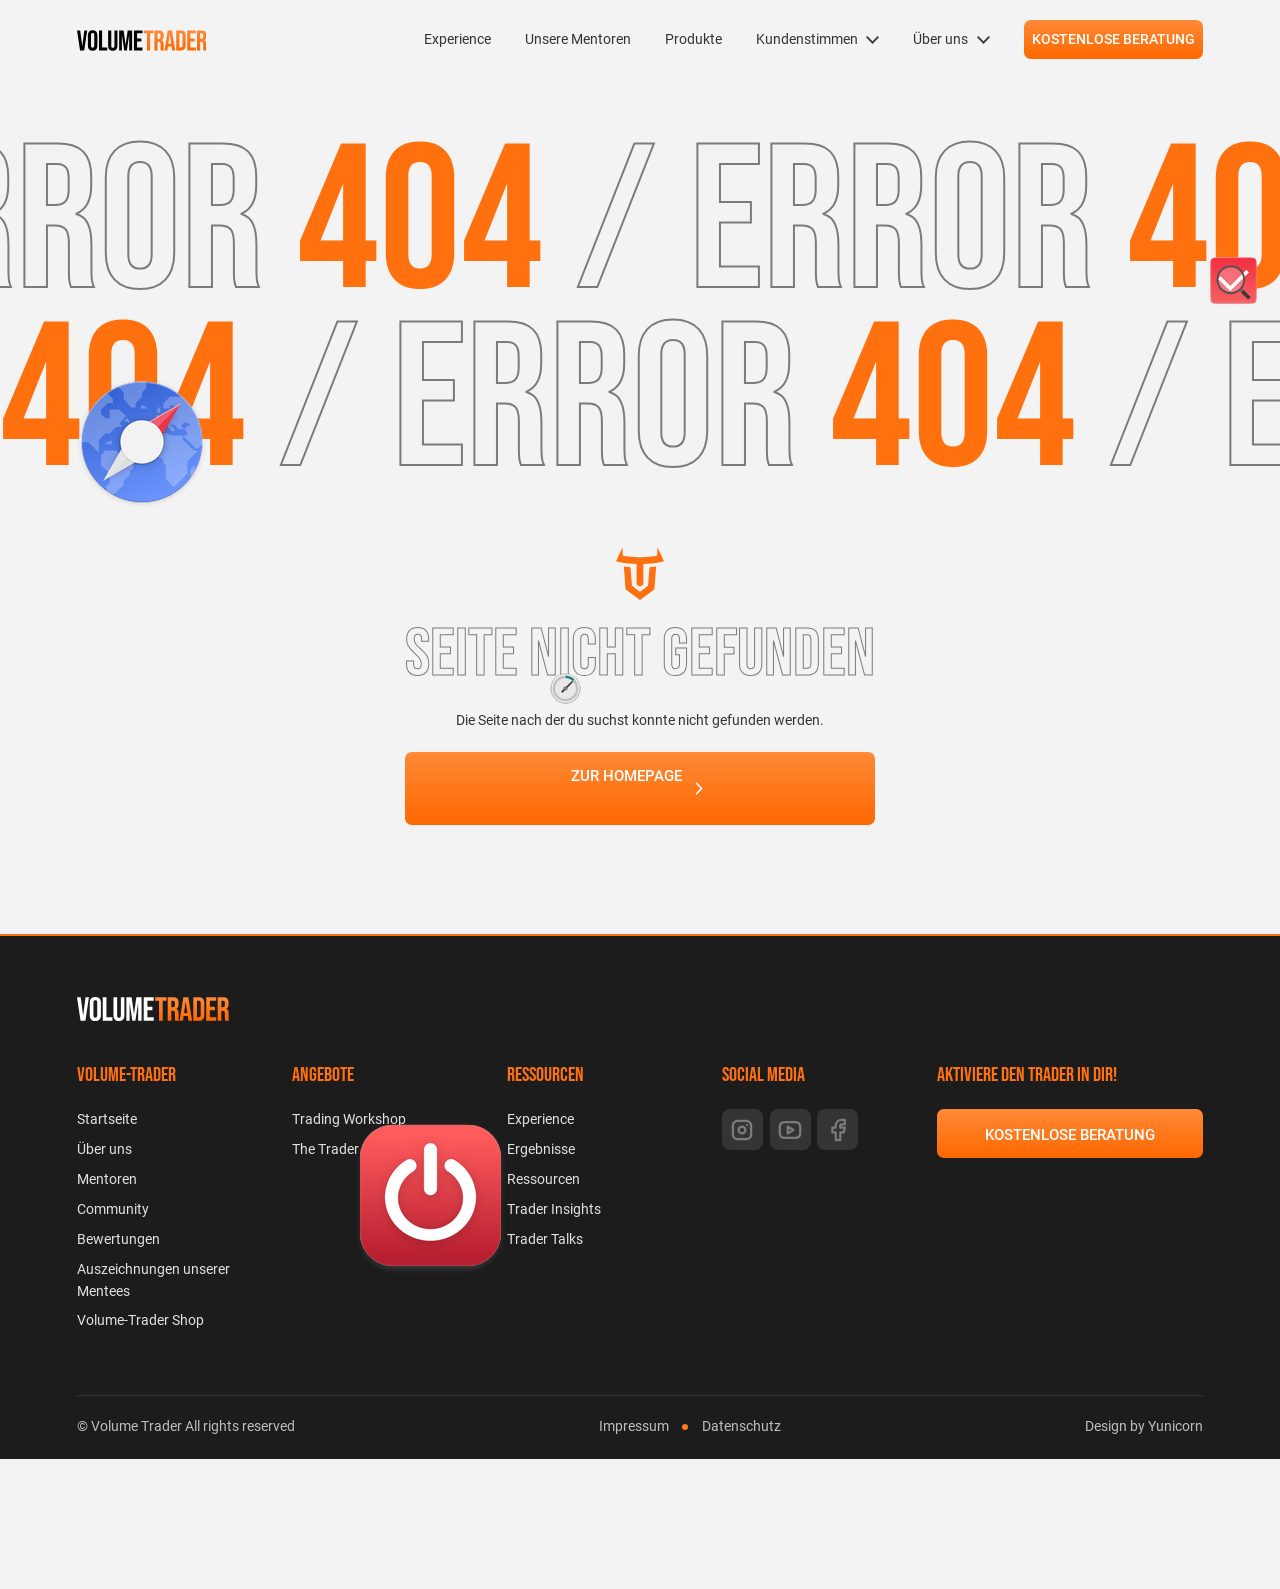 This screenshot has height=1589, width=1280. Describe the element at coordinates (142, 442) in the screenshot. I see `open the web browser` at that location.